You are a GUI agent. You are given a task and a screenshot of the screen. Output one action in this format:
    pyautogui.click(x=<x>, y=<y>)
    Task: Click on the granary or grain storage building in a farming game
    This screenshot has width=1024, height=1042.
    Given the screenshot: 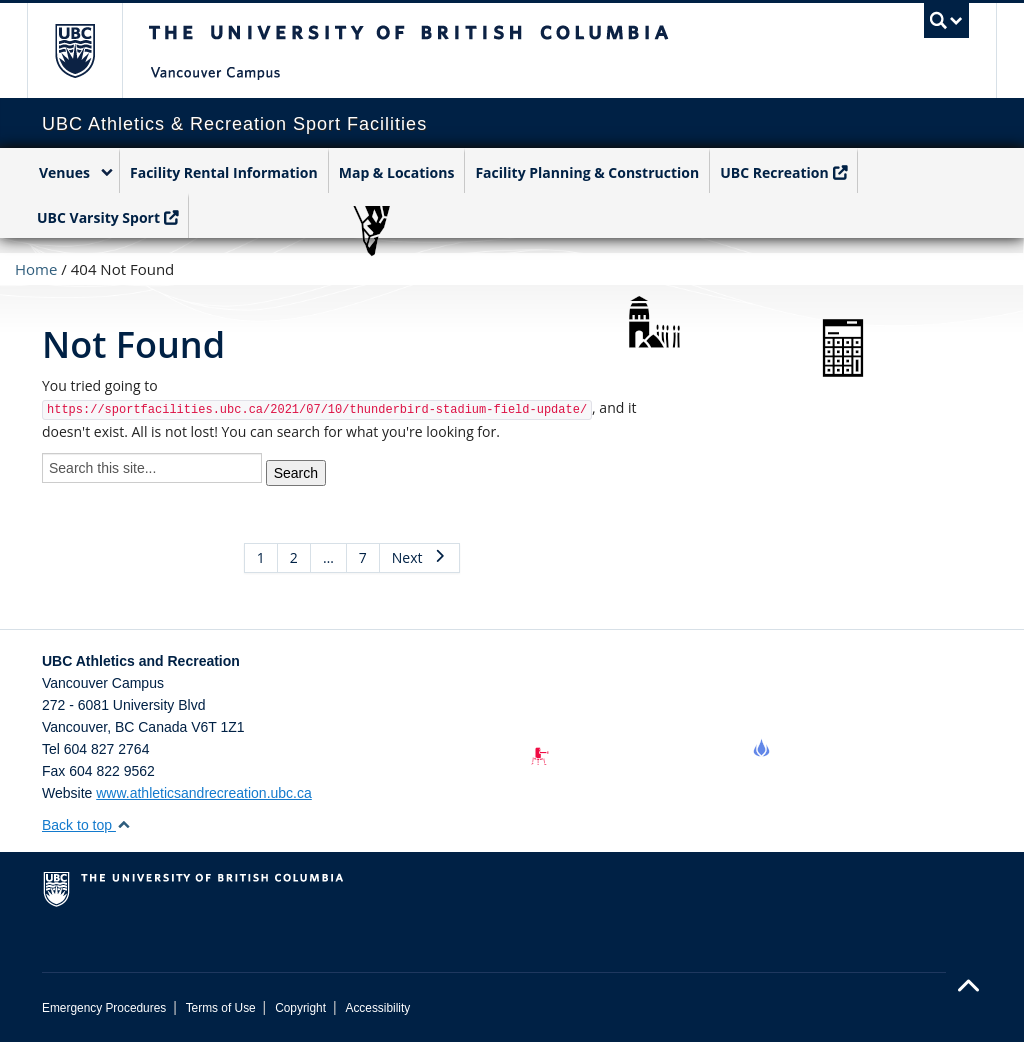 What is the action you would take?
    pyautogui.click(x=654, y=320)
    